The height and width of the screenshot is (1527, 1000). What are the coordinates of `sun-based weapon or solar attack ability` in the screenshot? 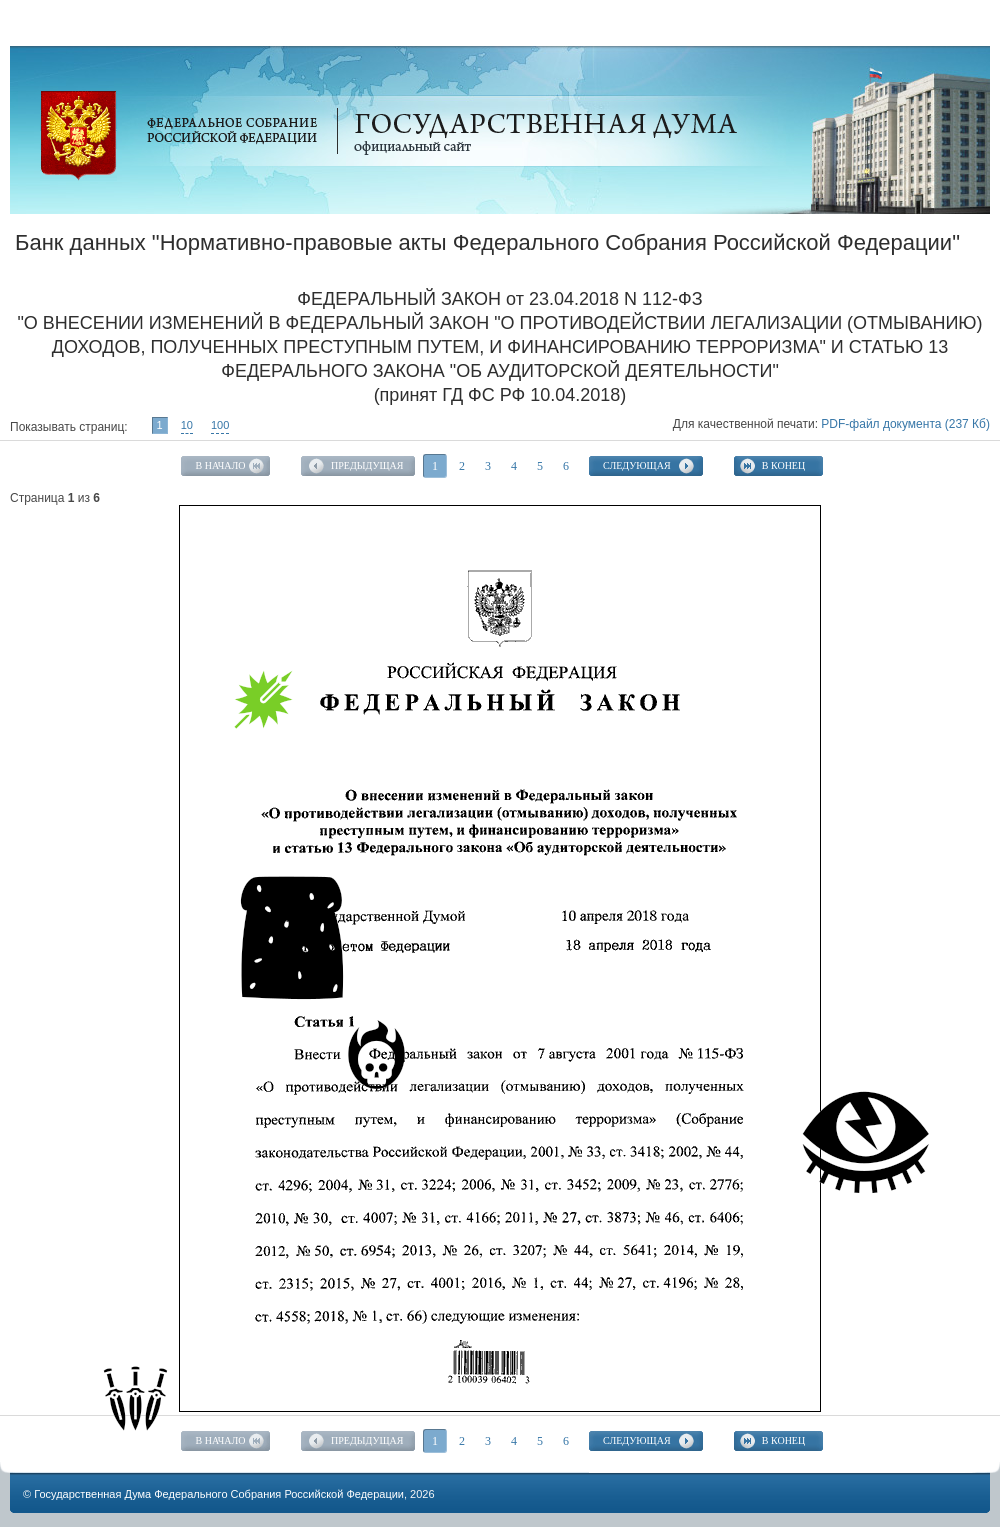 It's located at (263, 699).